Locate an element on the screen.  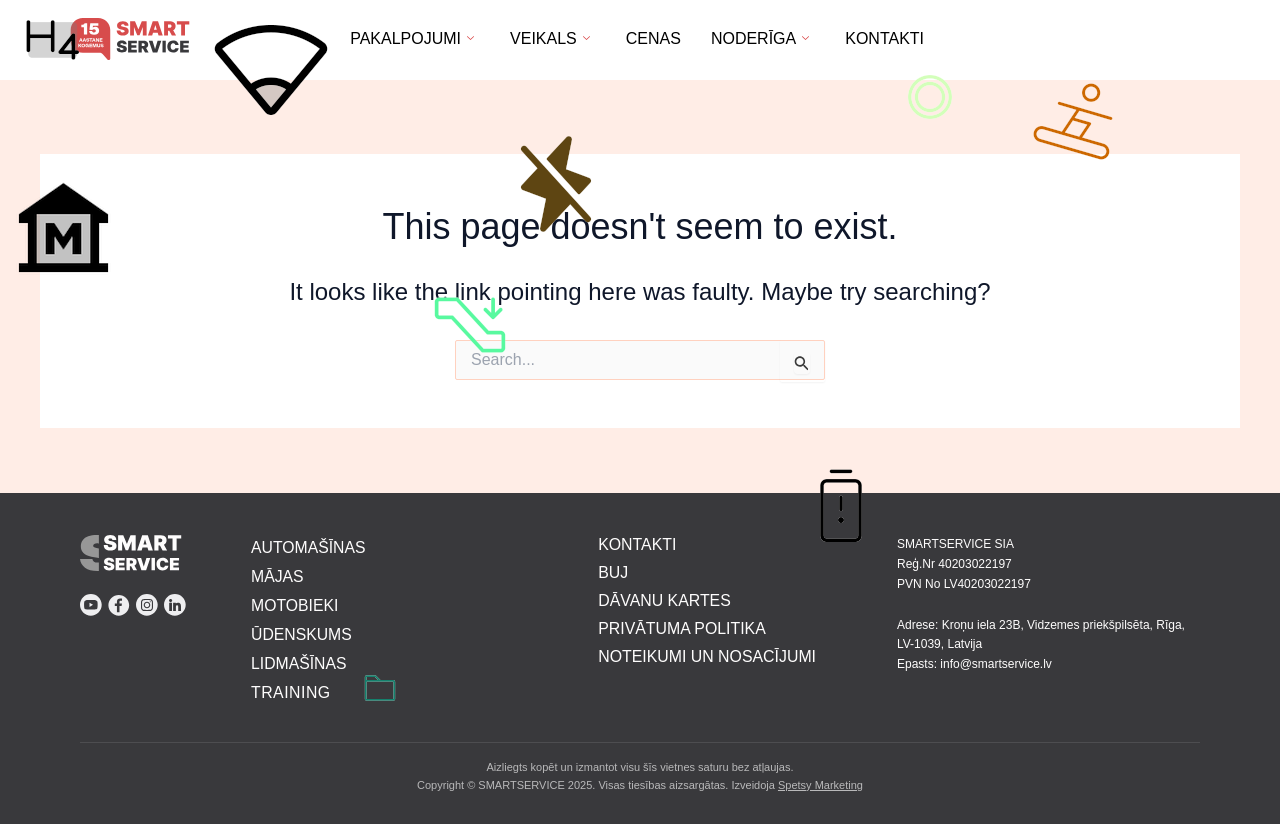
indicates weak wifi signal strength is located at coordinates (271, 70).